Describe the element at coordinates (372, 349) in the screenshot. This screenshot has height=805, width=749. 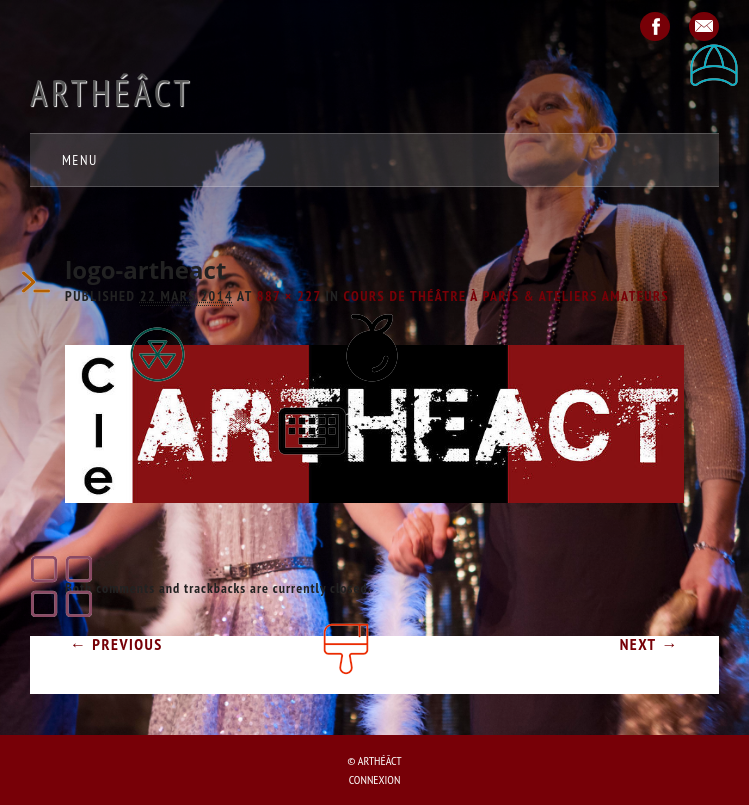
I see `indicates fruit or produce category` at that location.